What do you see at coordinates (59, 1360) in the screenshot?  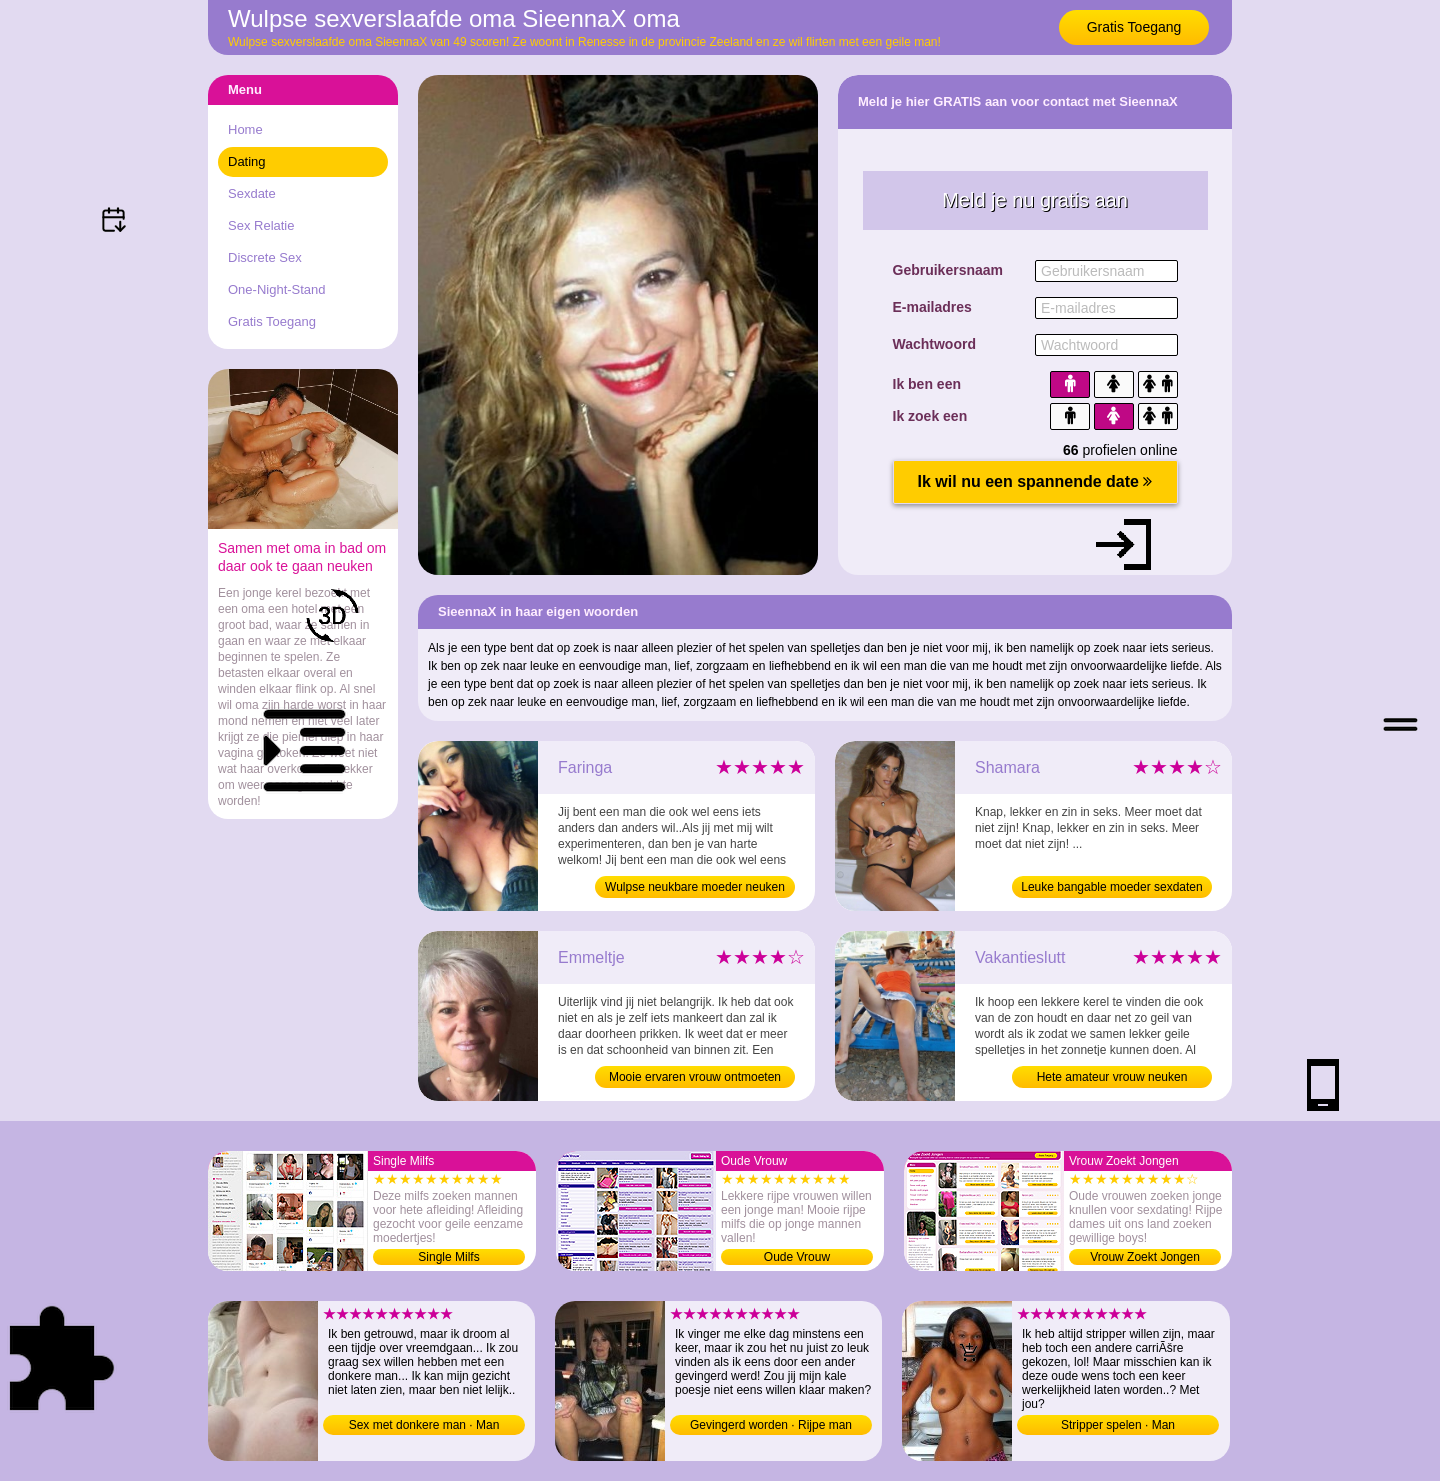 I see `manage browser extensions` at bounding box center [59, 1360].